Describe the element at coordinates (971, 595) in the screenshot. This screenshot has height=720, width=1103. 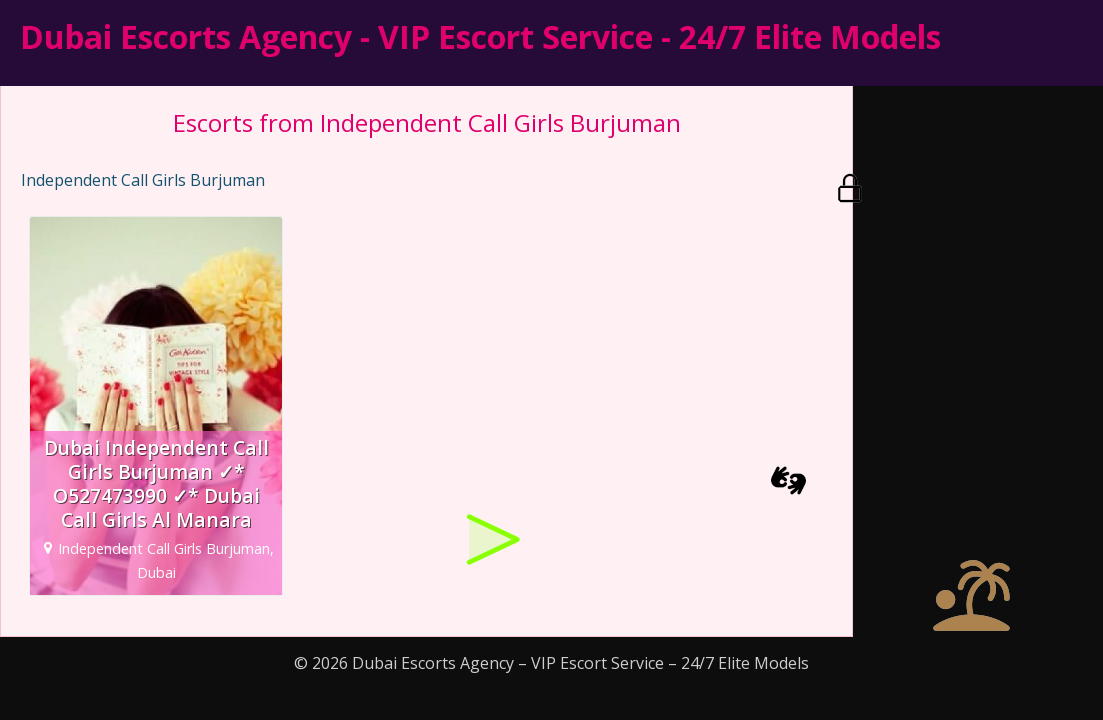
I see `view tropical or vacation-related content` at that location.